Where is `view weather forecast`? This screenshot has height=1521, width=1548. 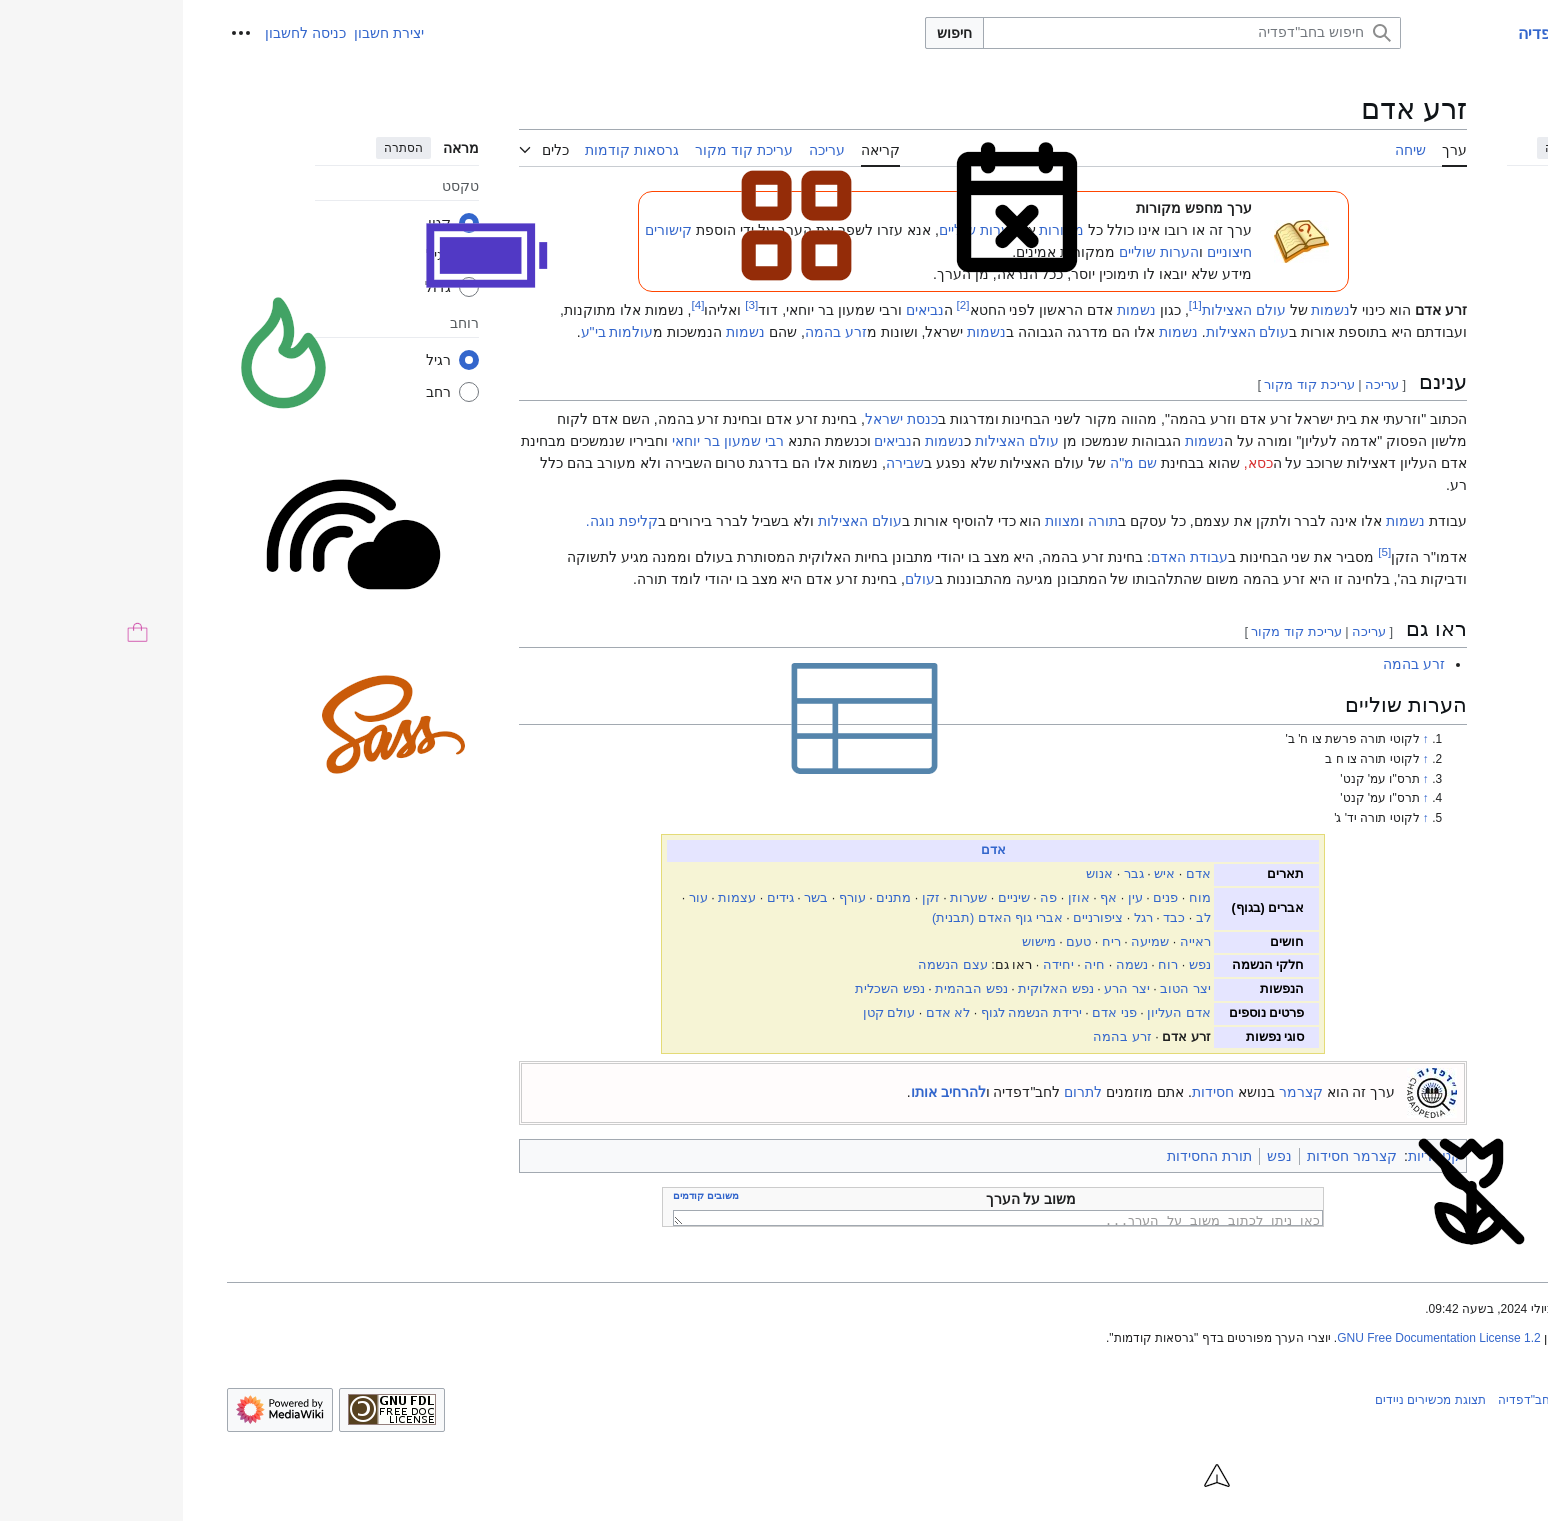
view weather forecast is located at coordinates (353, 531).